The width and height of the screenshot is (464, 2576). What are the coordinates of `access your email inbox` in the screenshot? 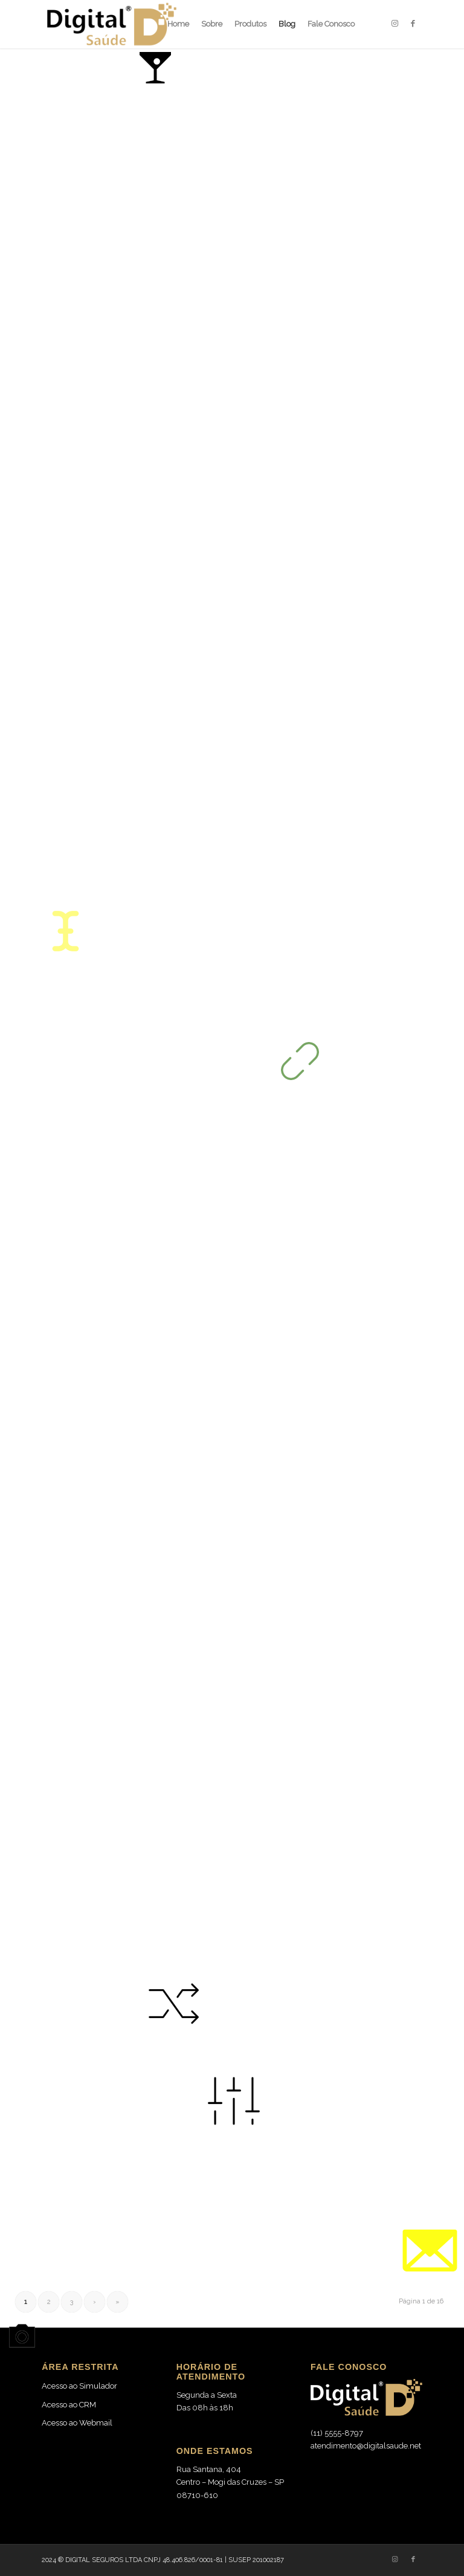 It's located at (430, 2250).